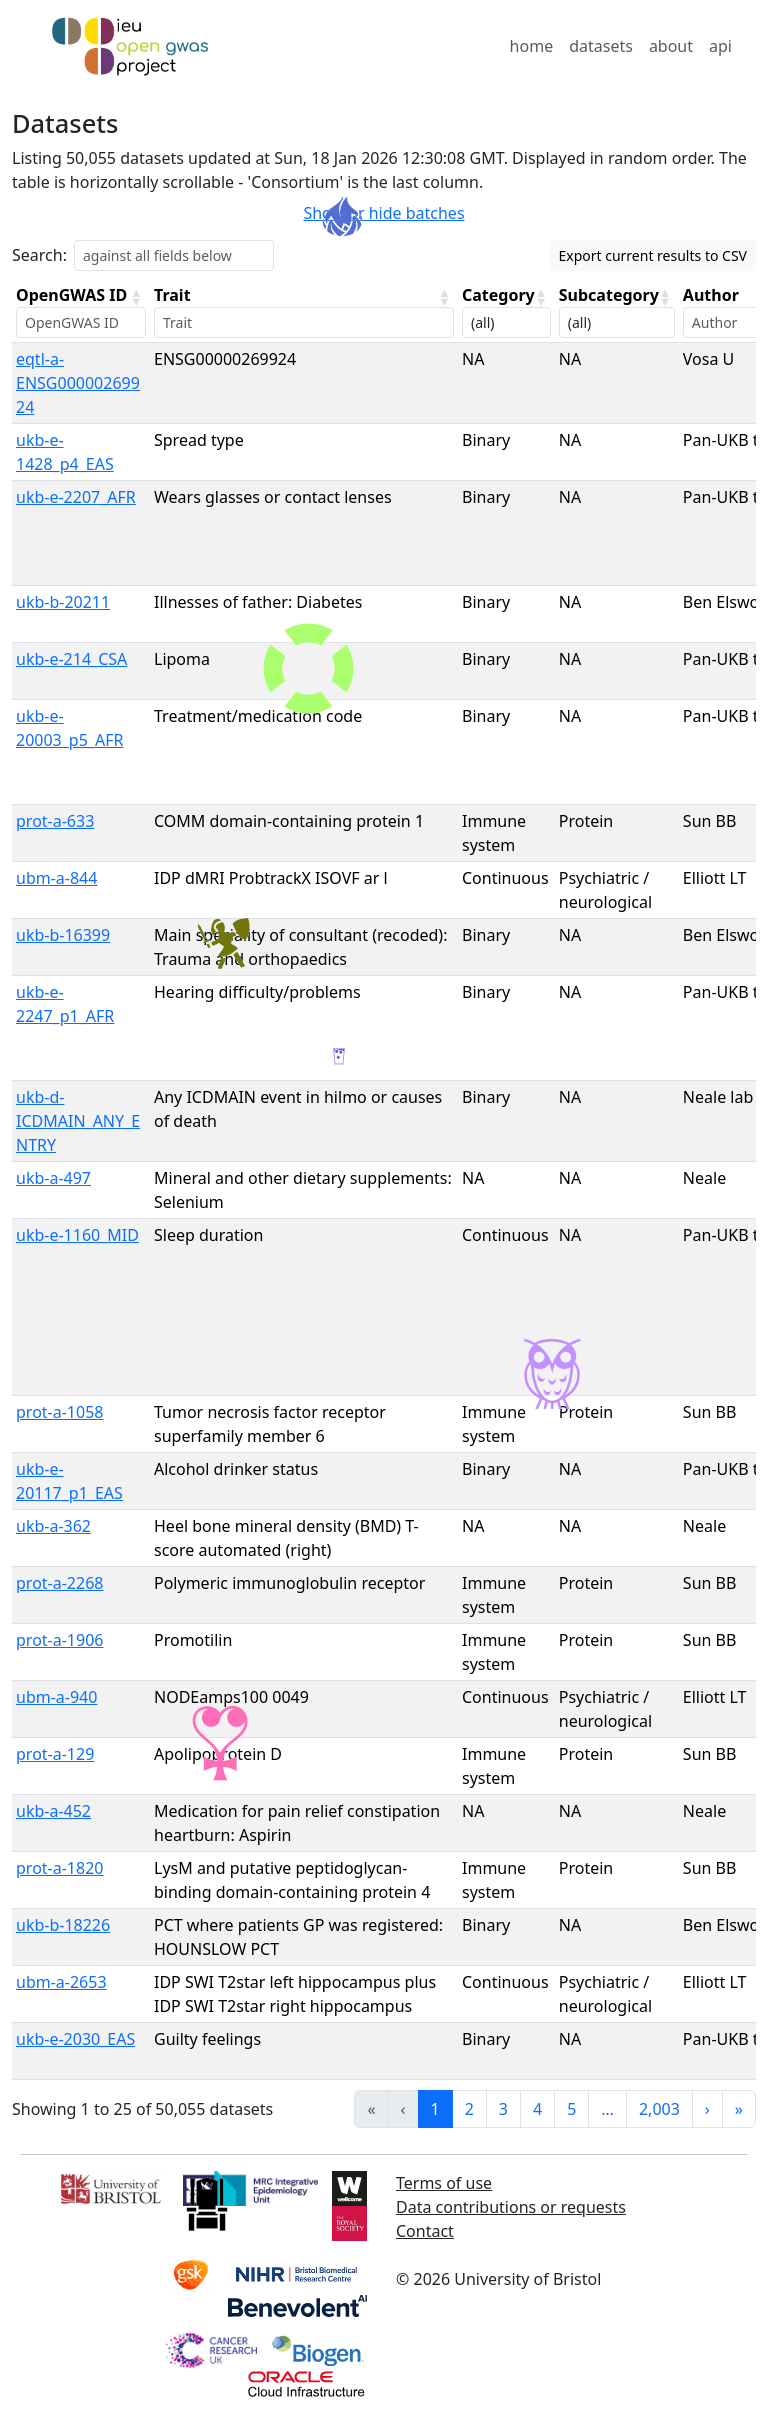  Describe the element at coordinates (342, 216) in the screenshot. I see `indicates a hot or trending item` at that location.